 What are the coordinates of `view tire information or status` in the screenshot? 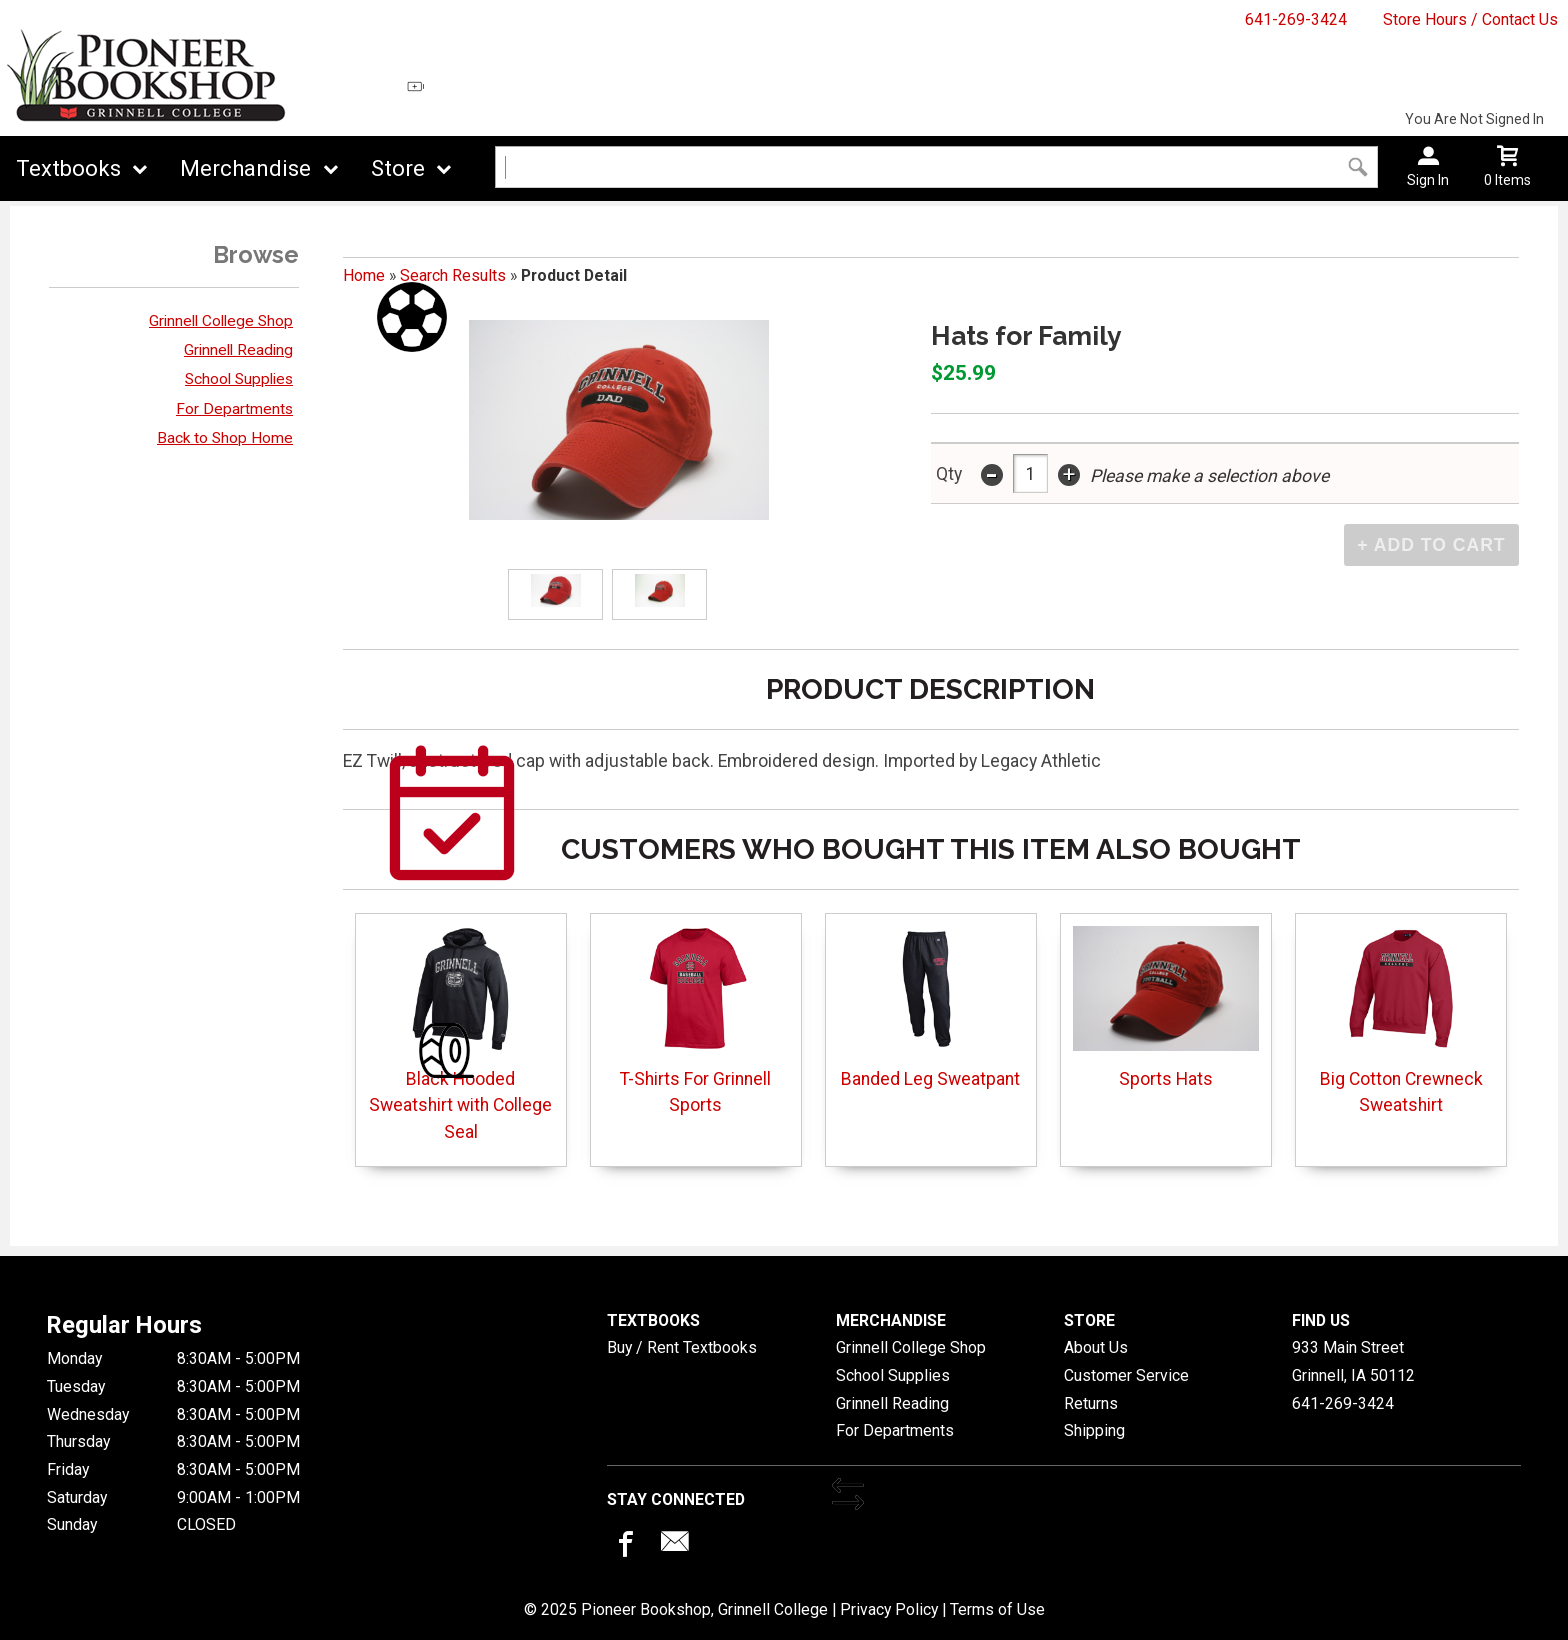 It's located at (444, 1050).